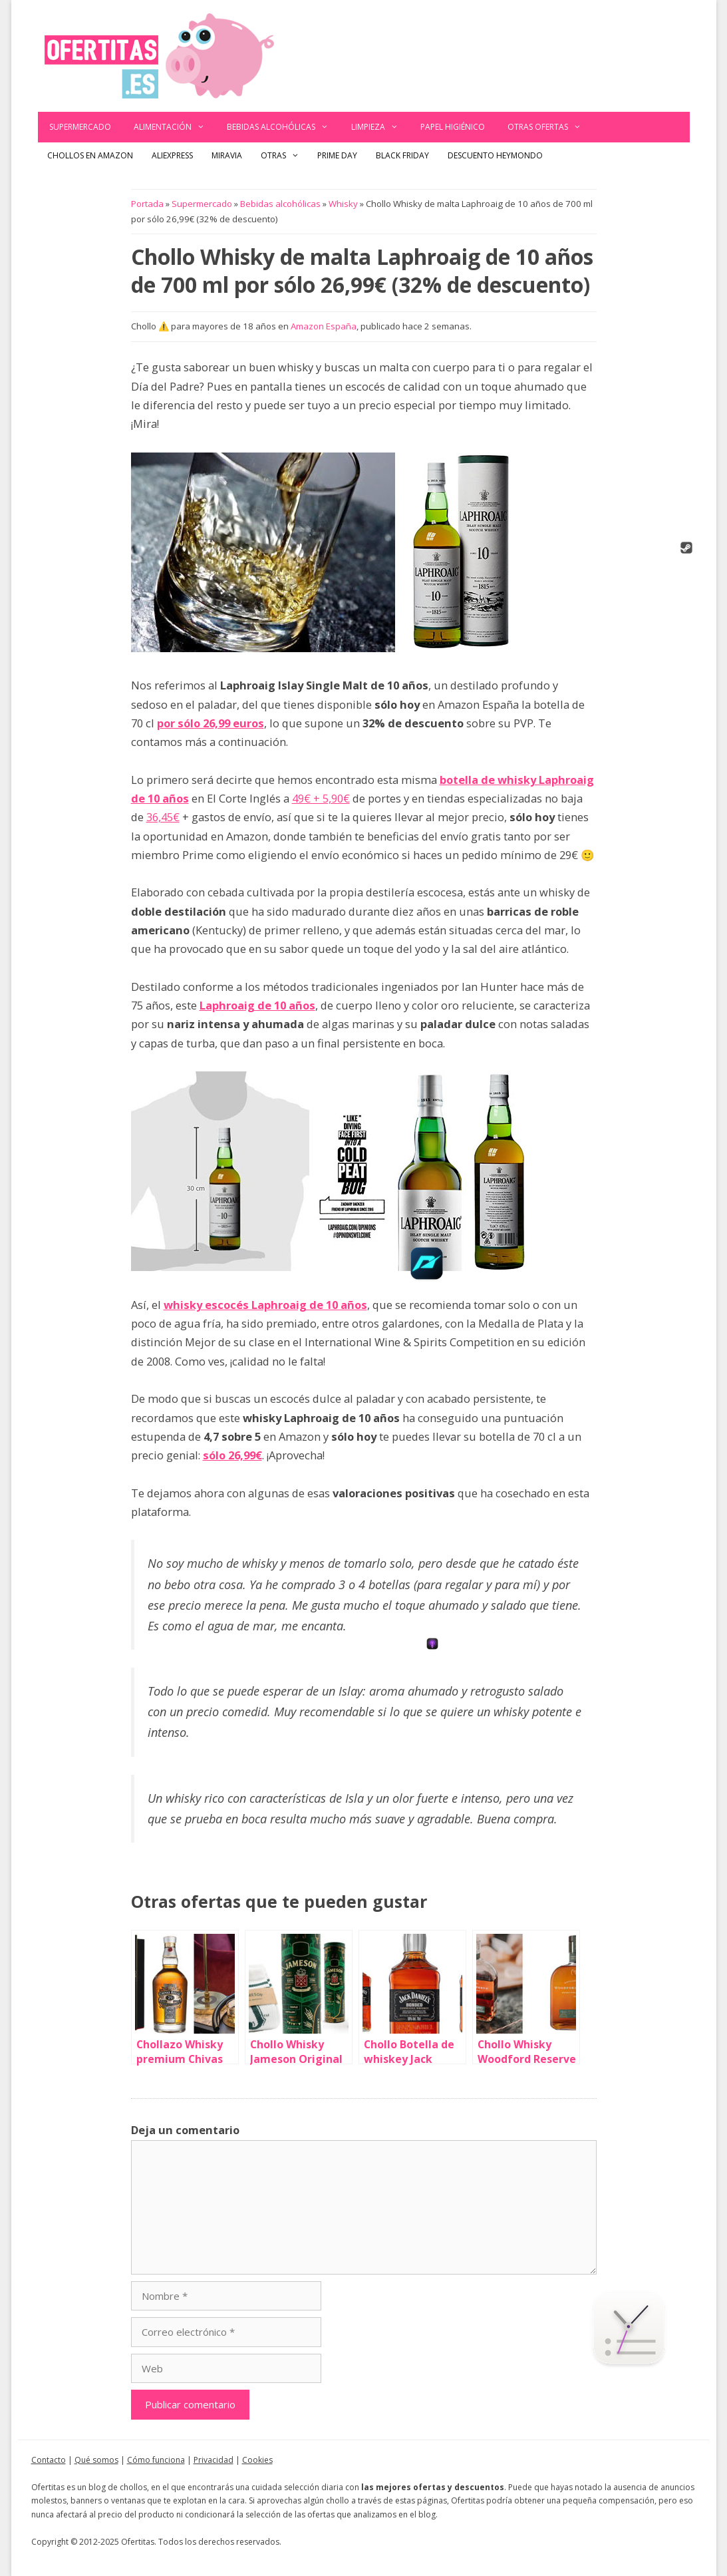 This screenshot has height=2576, width=727. I want to click on open khronos time tracking app, so click(629, 2328).